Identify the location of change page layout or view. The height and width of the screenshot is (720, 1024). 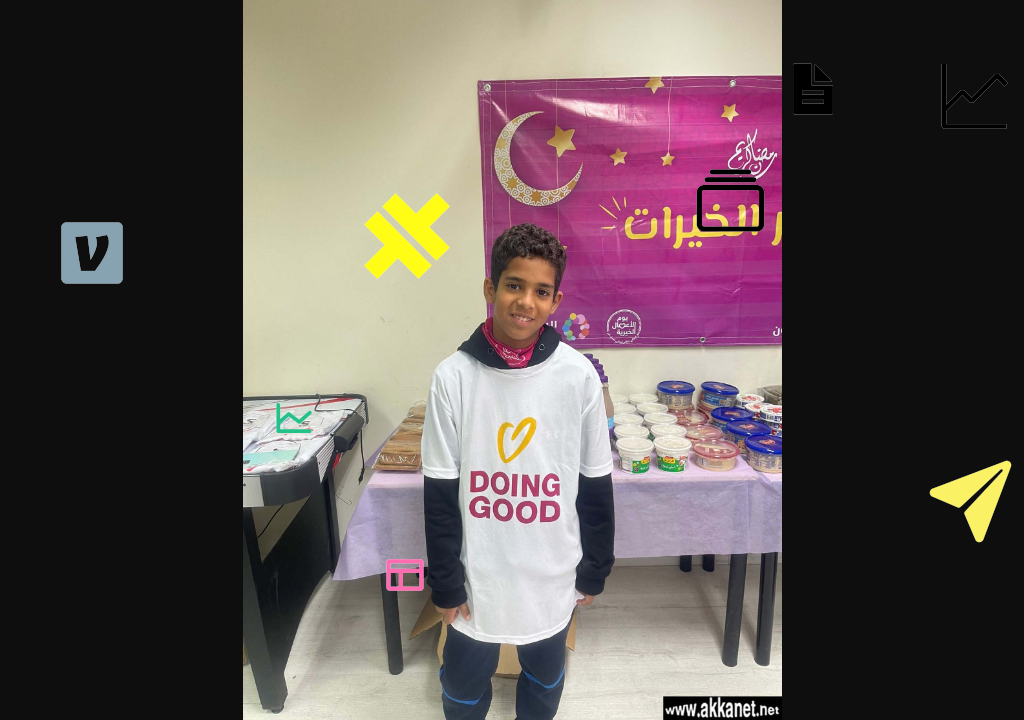
(405, 575).